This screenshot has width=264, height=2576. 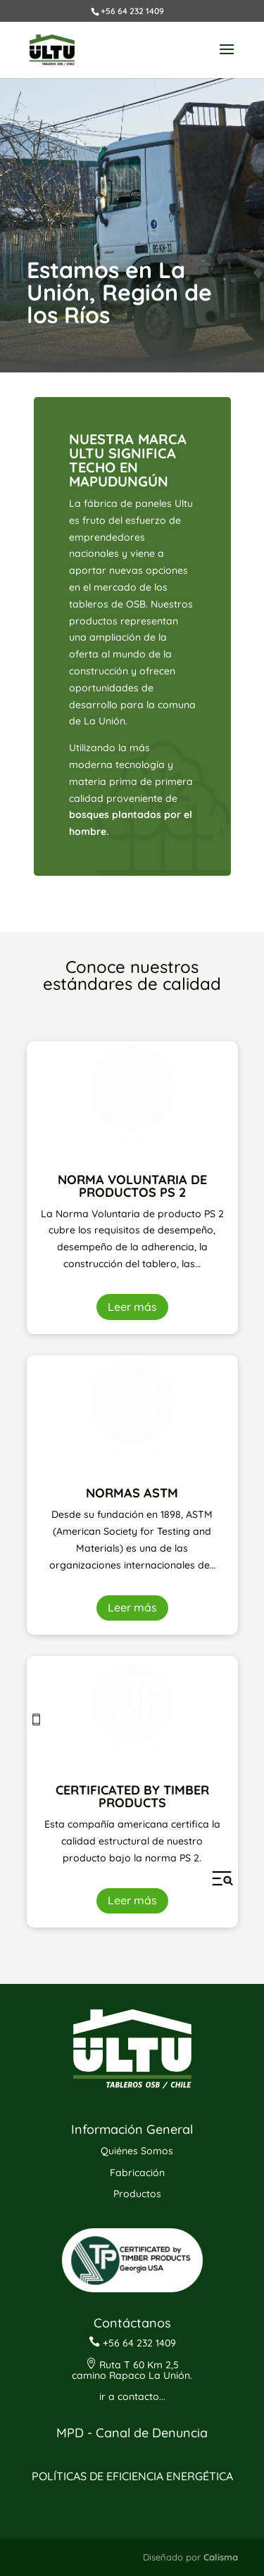 I want to click on switch to mobile view, so click(x=36, y=1719).